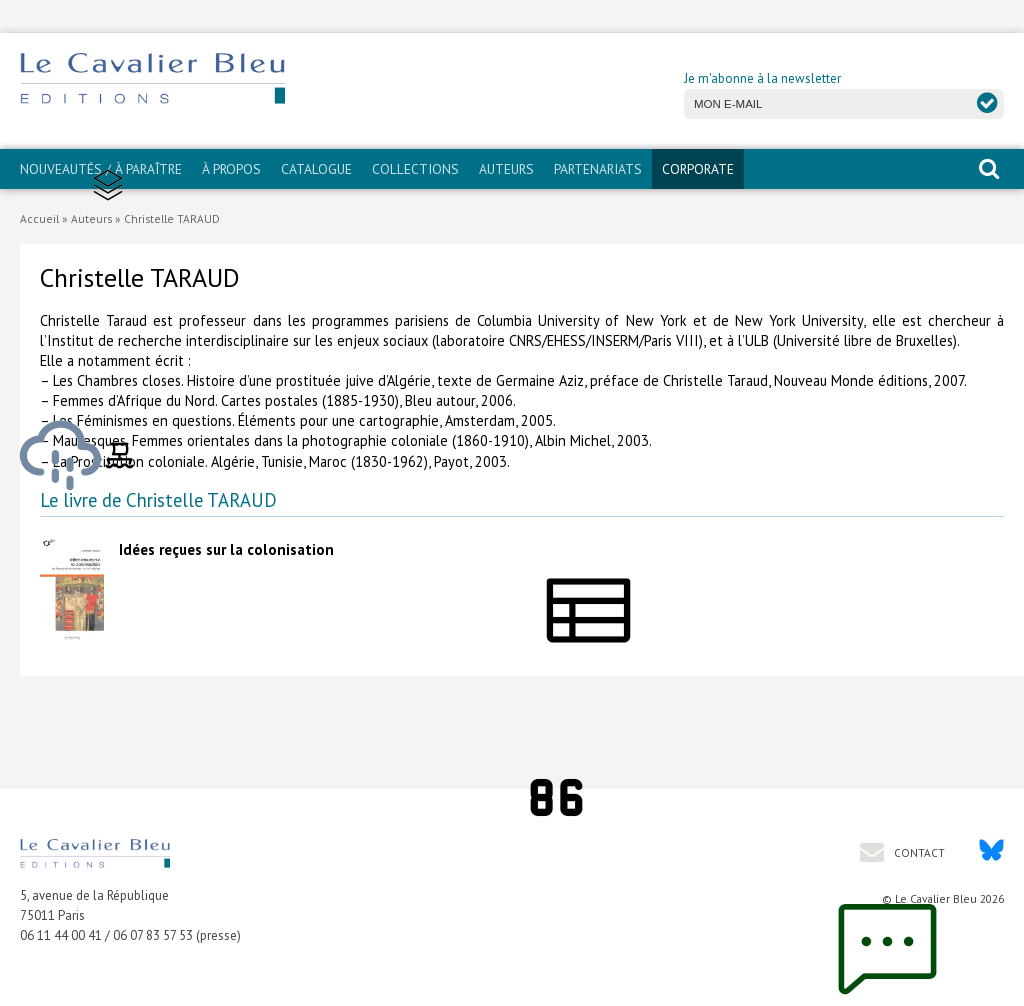 This screenshot has height=1006, width=1024. What do you see at coordinates (59, 450) in the screenshot?
I see `indicates rainy weather conditions` at bounding box center [59, 450].